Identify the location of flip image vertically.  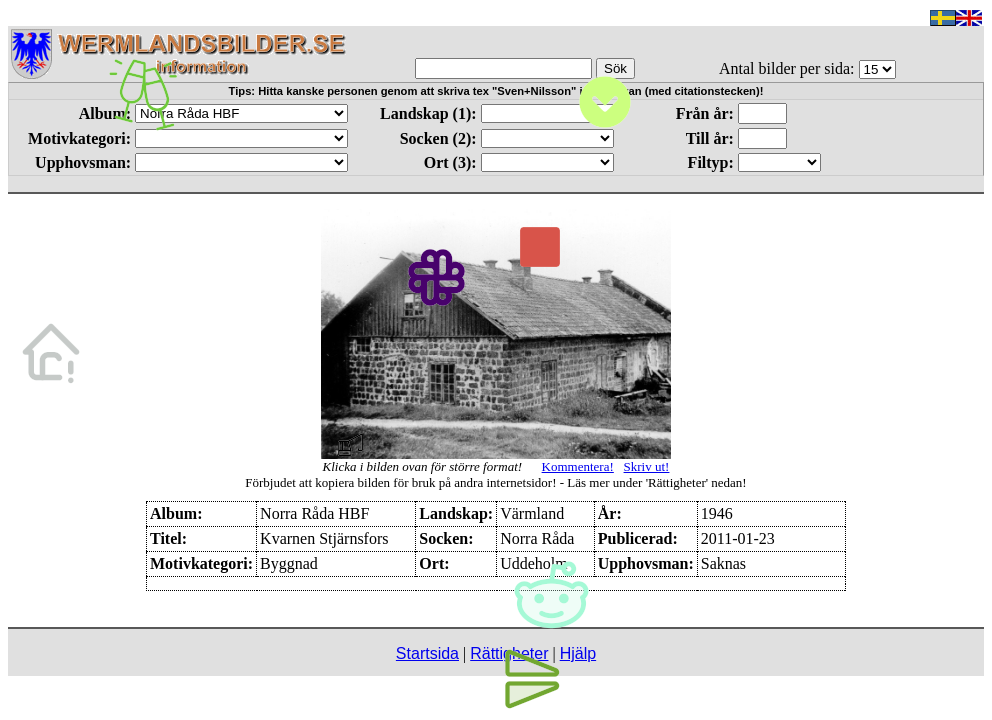
(530, 679).